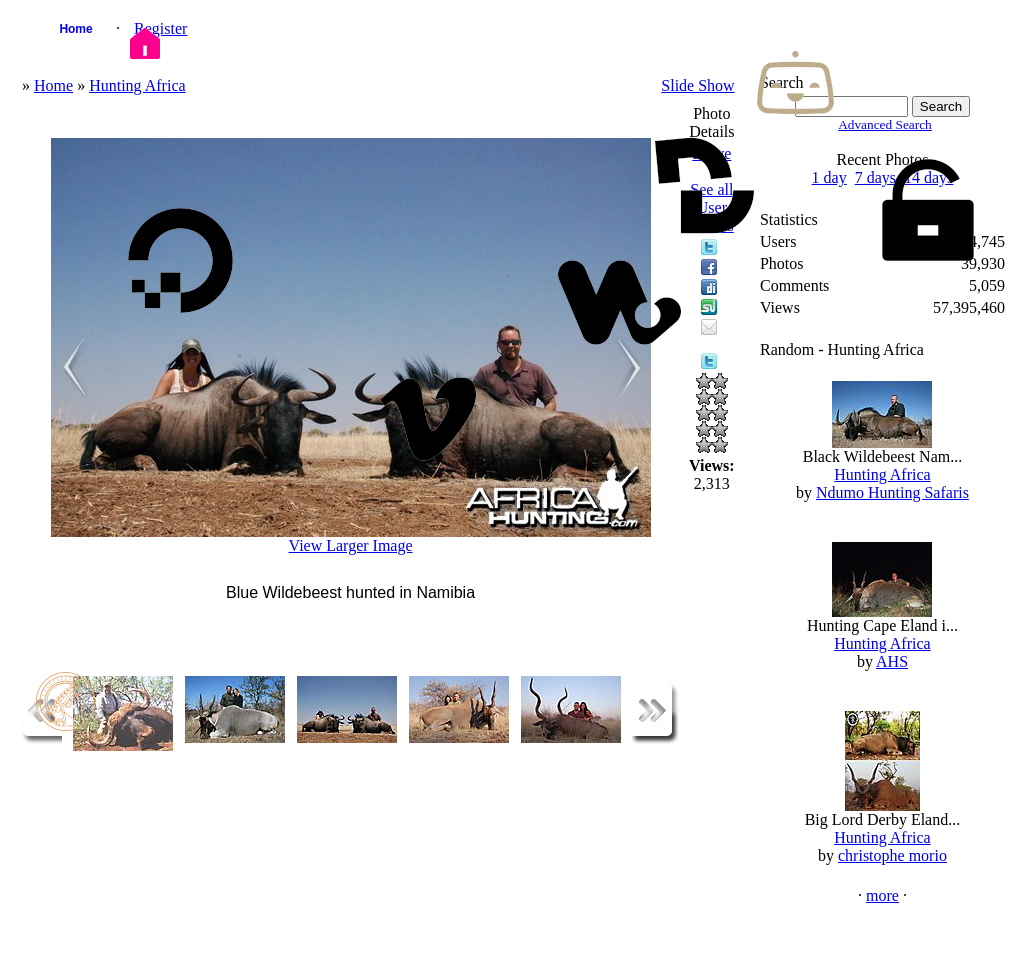  What do you see at coordinates (145, 44) in the screenshot?
I see `navigate to the home screen` at bounding box center [145, 44].